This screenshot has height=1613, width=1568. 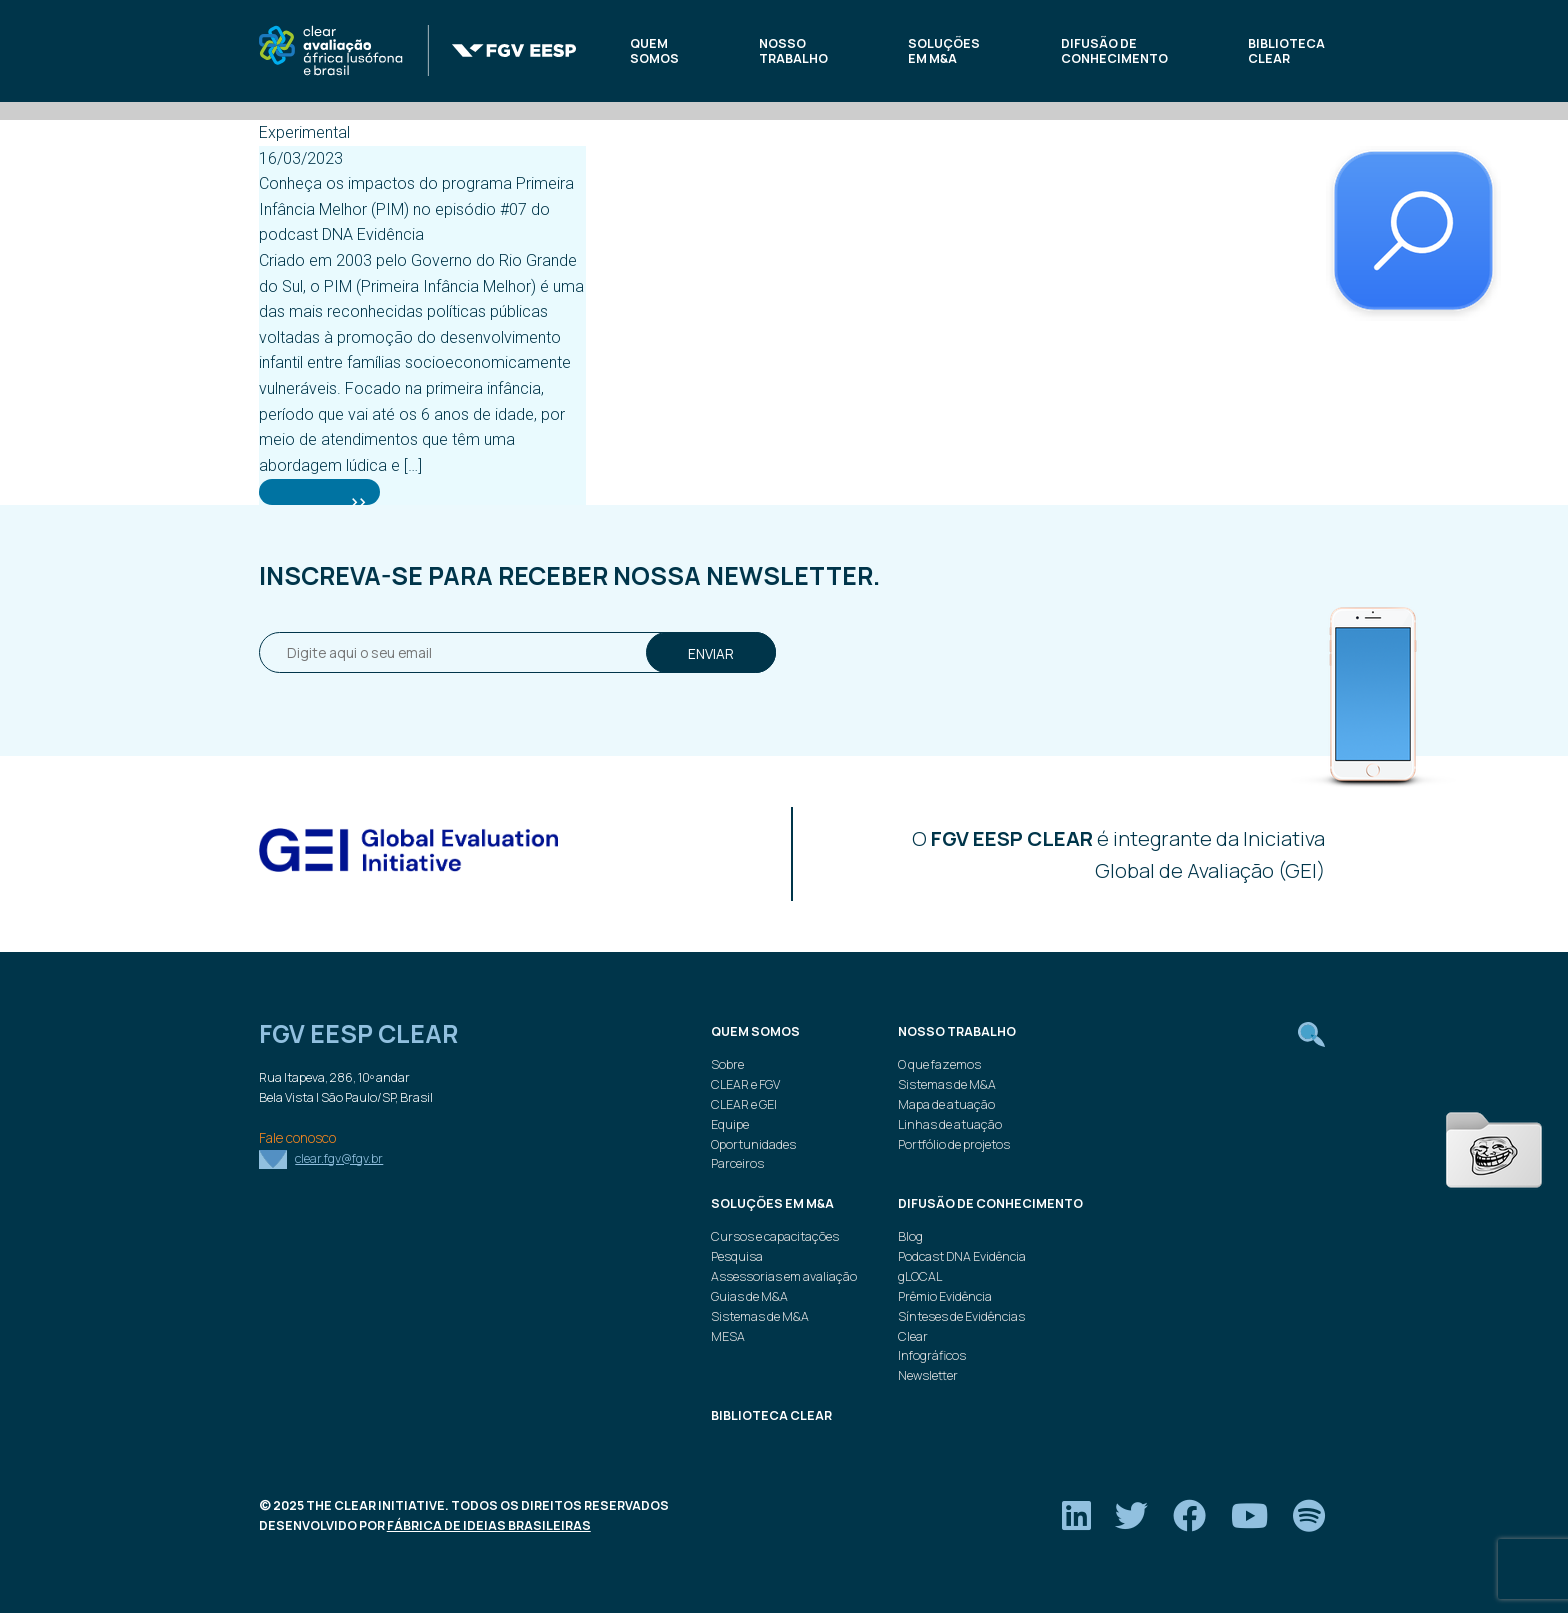 What do you see at coordinates (1373, 697) in the screenshot?
I see `indicates a connected iPhone device` at bounding box center [1373, 697].